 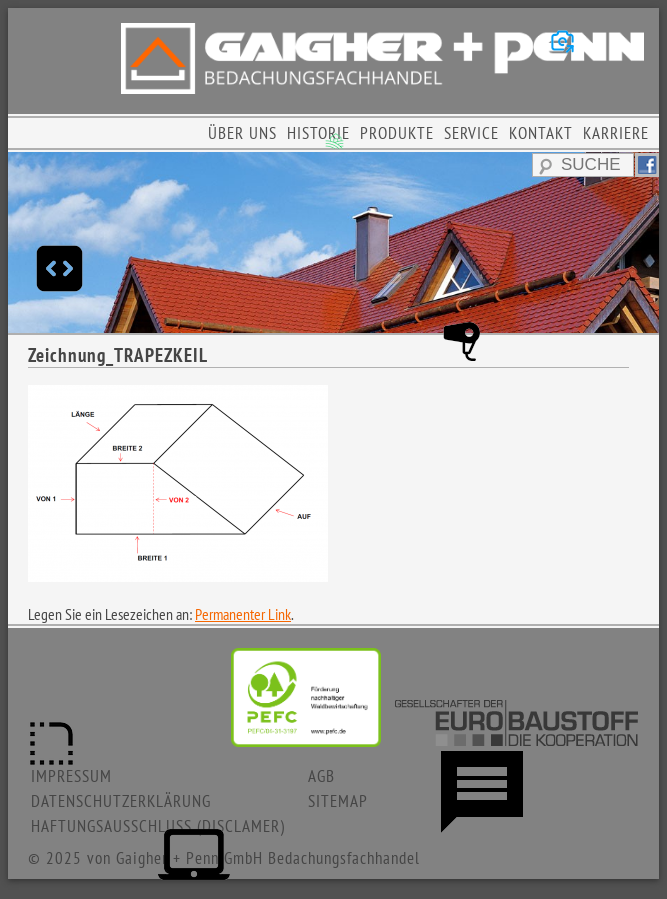 I want to click on access desktop or laptop view, so click(x=194, y=856).